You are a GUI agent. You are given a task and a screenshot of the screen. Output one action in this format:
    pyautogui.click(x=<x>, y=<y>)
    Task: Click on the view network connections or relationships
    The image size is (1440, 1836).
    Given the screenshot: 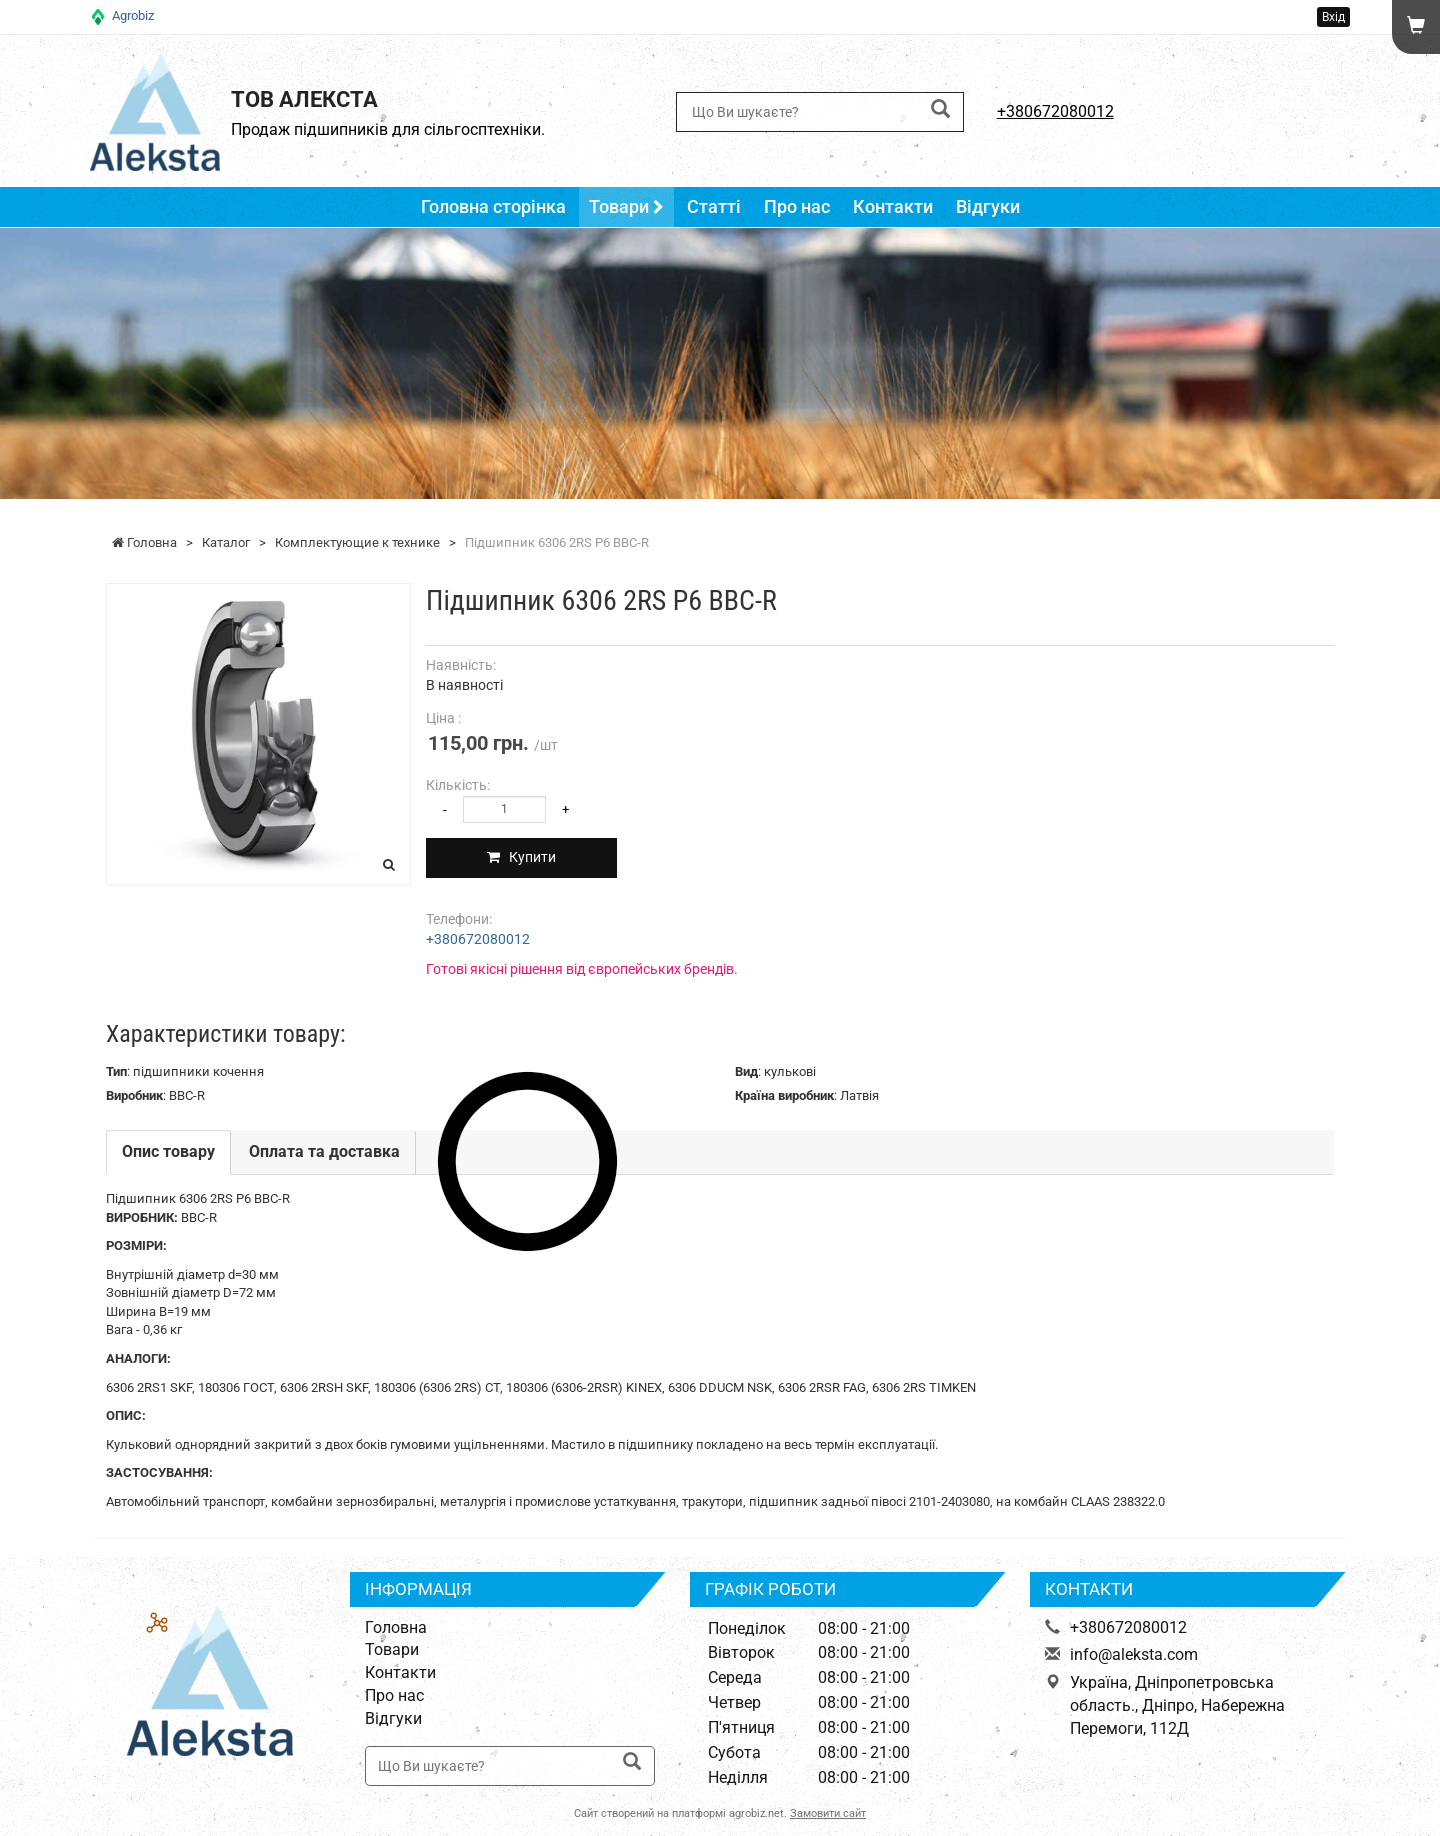 What is the action you would take?
    pyautogui.click(x=157, y=1623)
    